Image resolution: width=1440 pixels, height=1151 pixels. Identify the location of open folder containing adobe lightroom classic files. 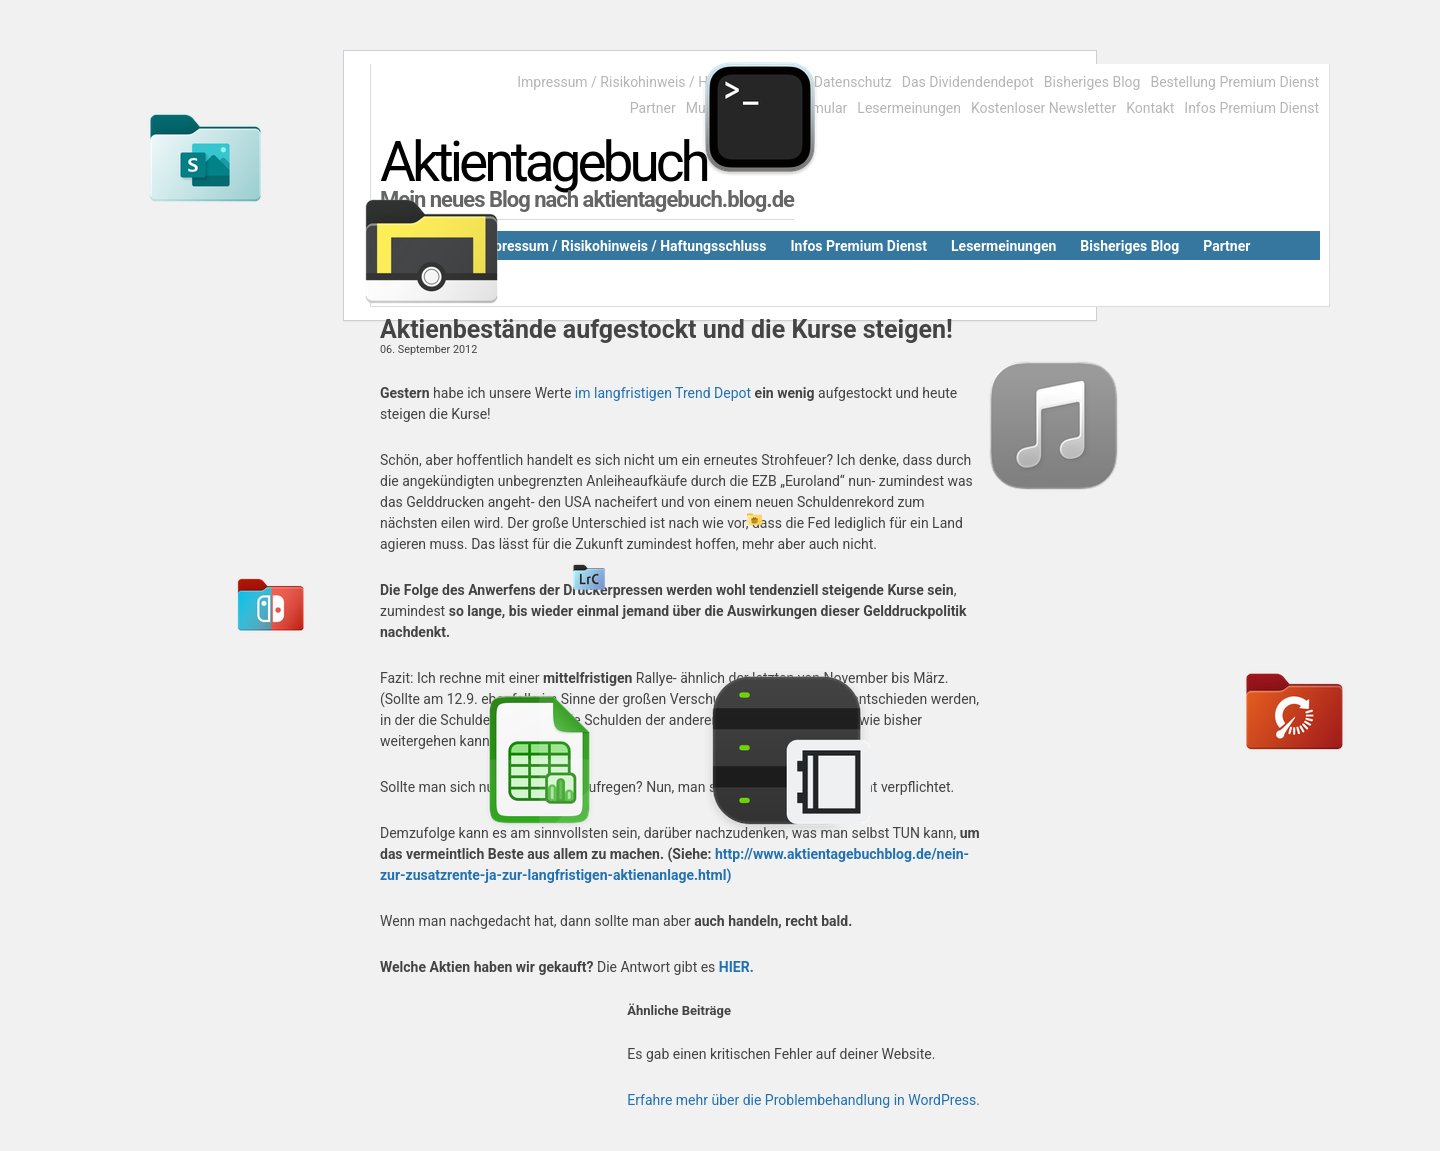
(589, 578).